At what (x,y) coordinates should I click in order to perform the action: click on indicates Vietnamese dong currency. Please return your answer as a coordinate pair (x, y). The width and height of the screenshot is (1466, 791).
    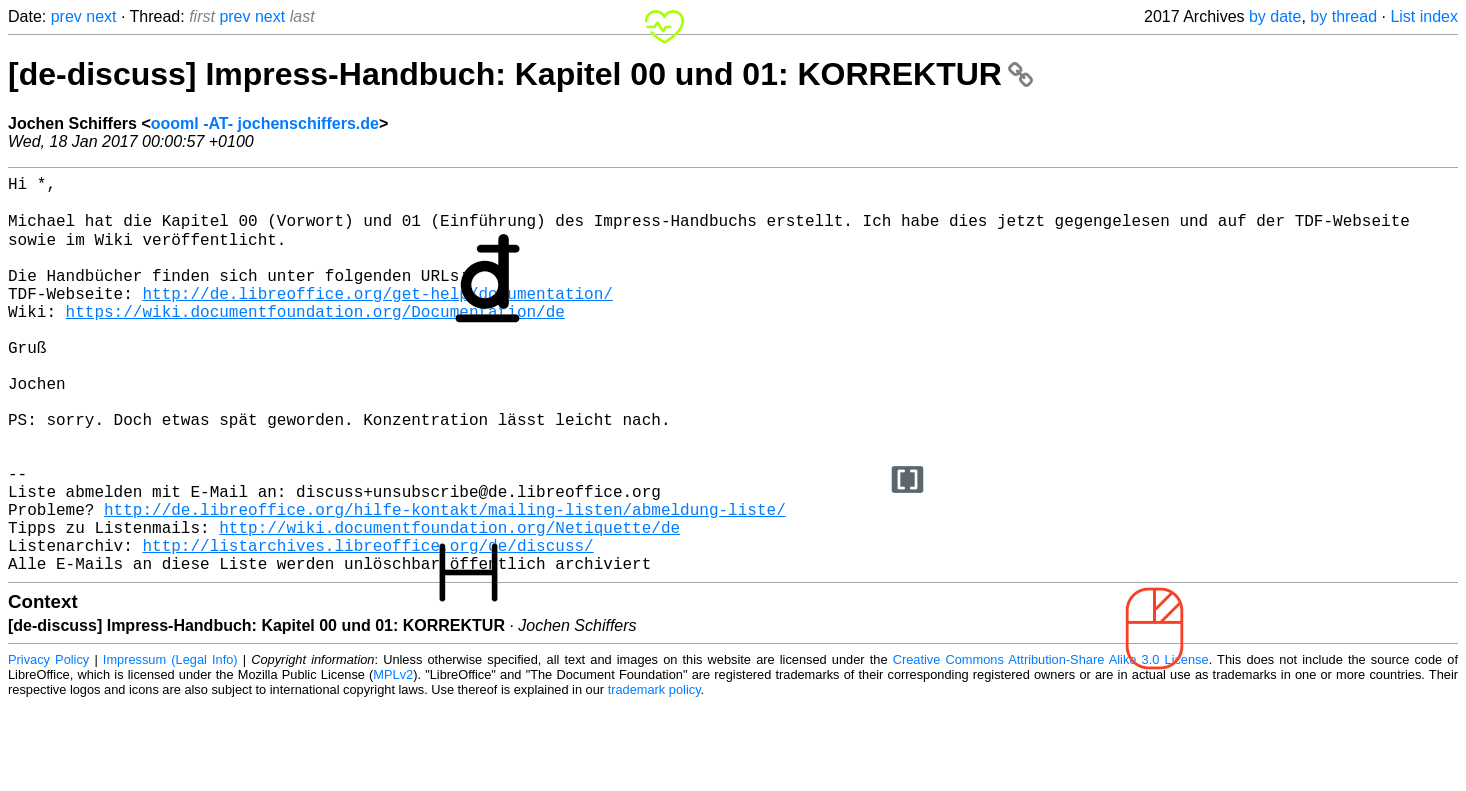
    Looking at the image, I should click on (487, 279).